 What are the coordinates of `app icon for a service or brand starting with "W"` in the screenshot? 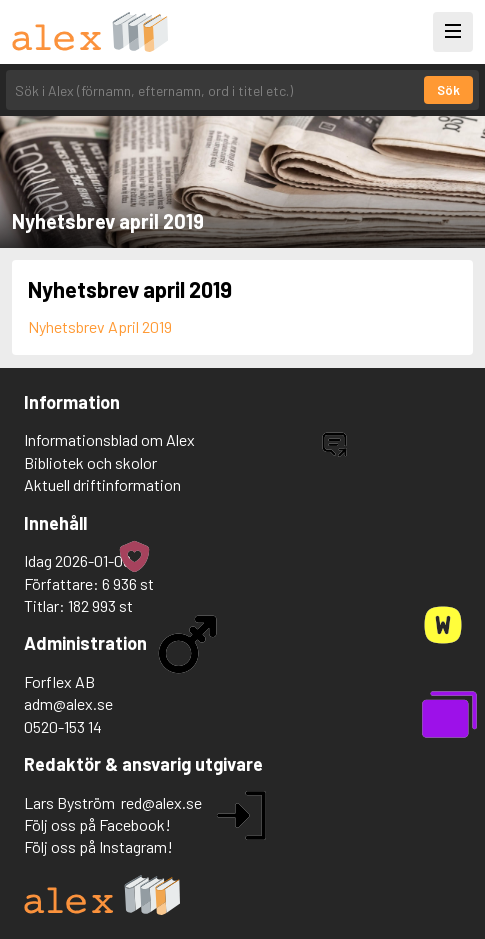 It's located at (443, 625).